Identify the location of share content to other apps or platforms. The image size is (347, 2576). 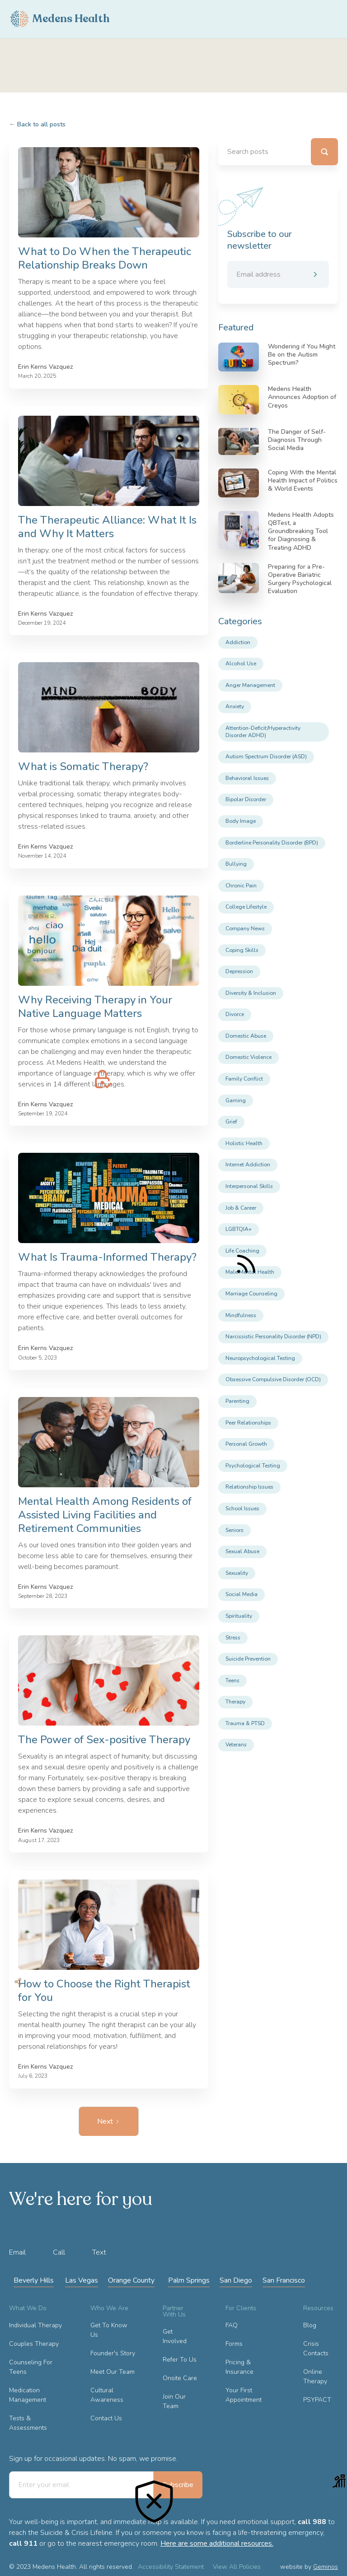
(18, 1982).